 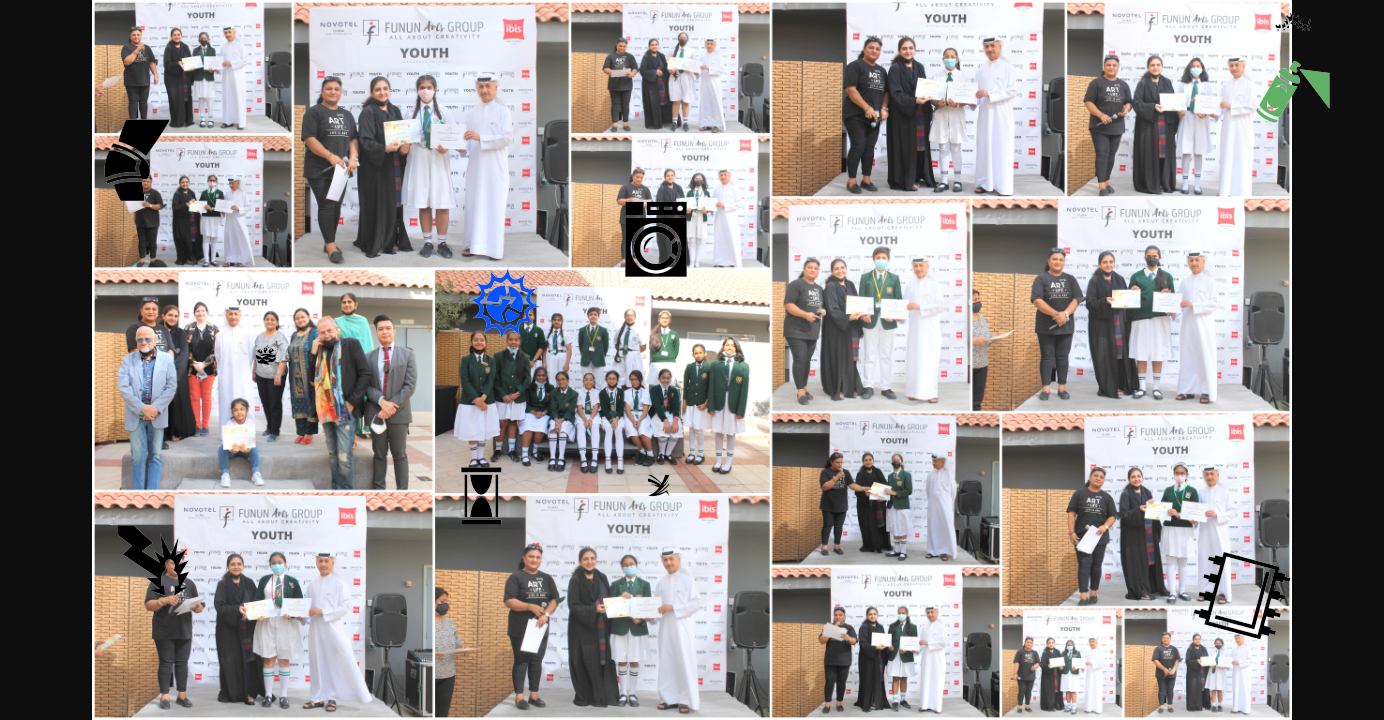 What do you see at coordinates (1241, 596) in the screenshot?
I see `view hardware or processor information` at bounding box center [1241, 596].